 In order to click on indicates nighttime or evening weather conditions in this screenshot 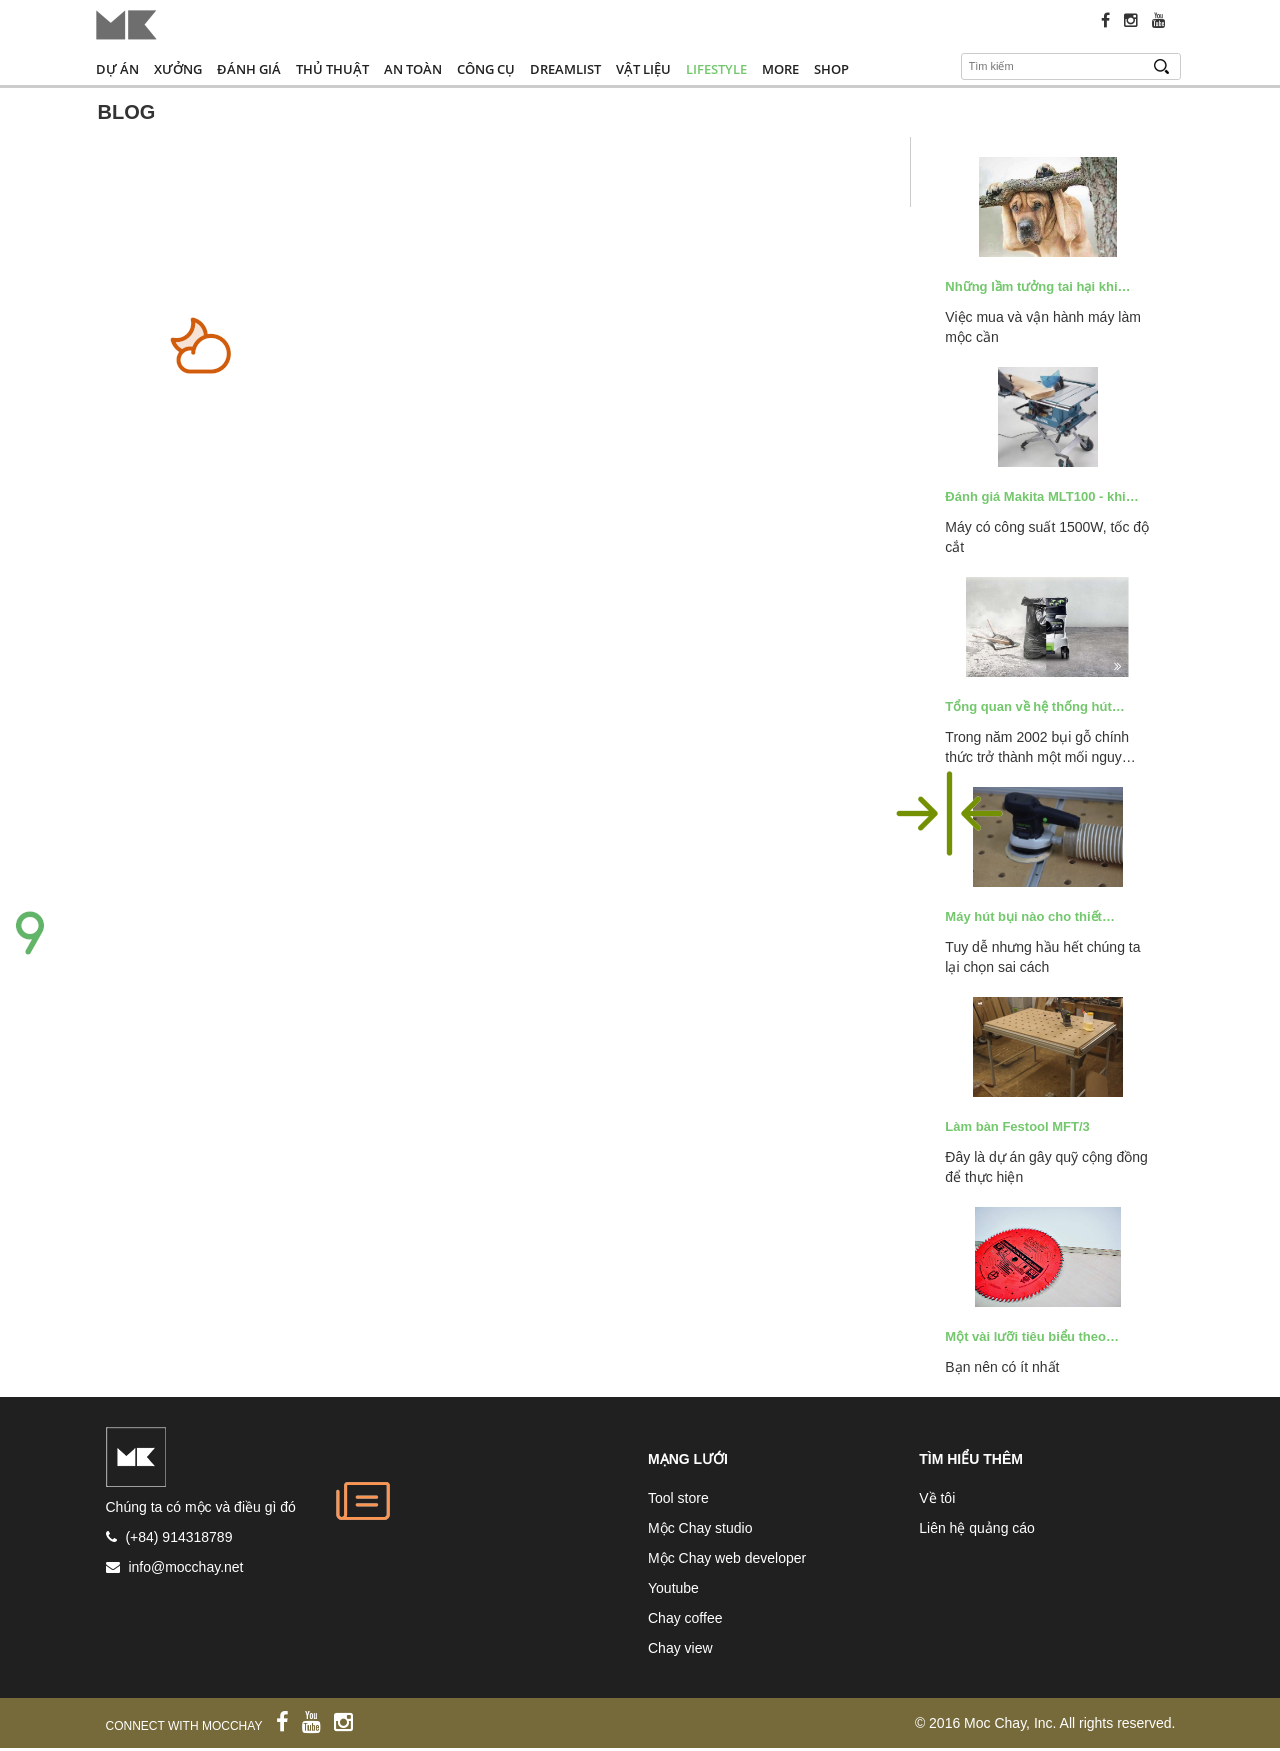, I will do `click(199, 348)`.